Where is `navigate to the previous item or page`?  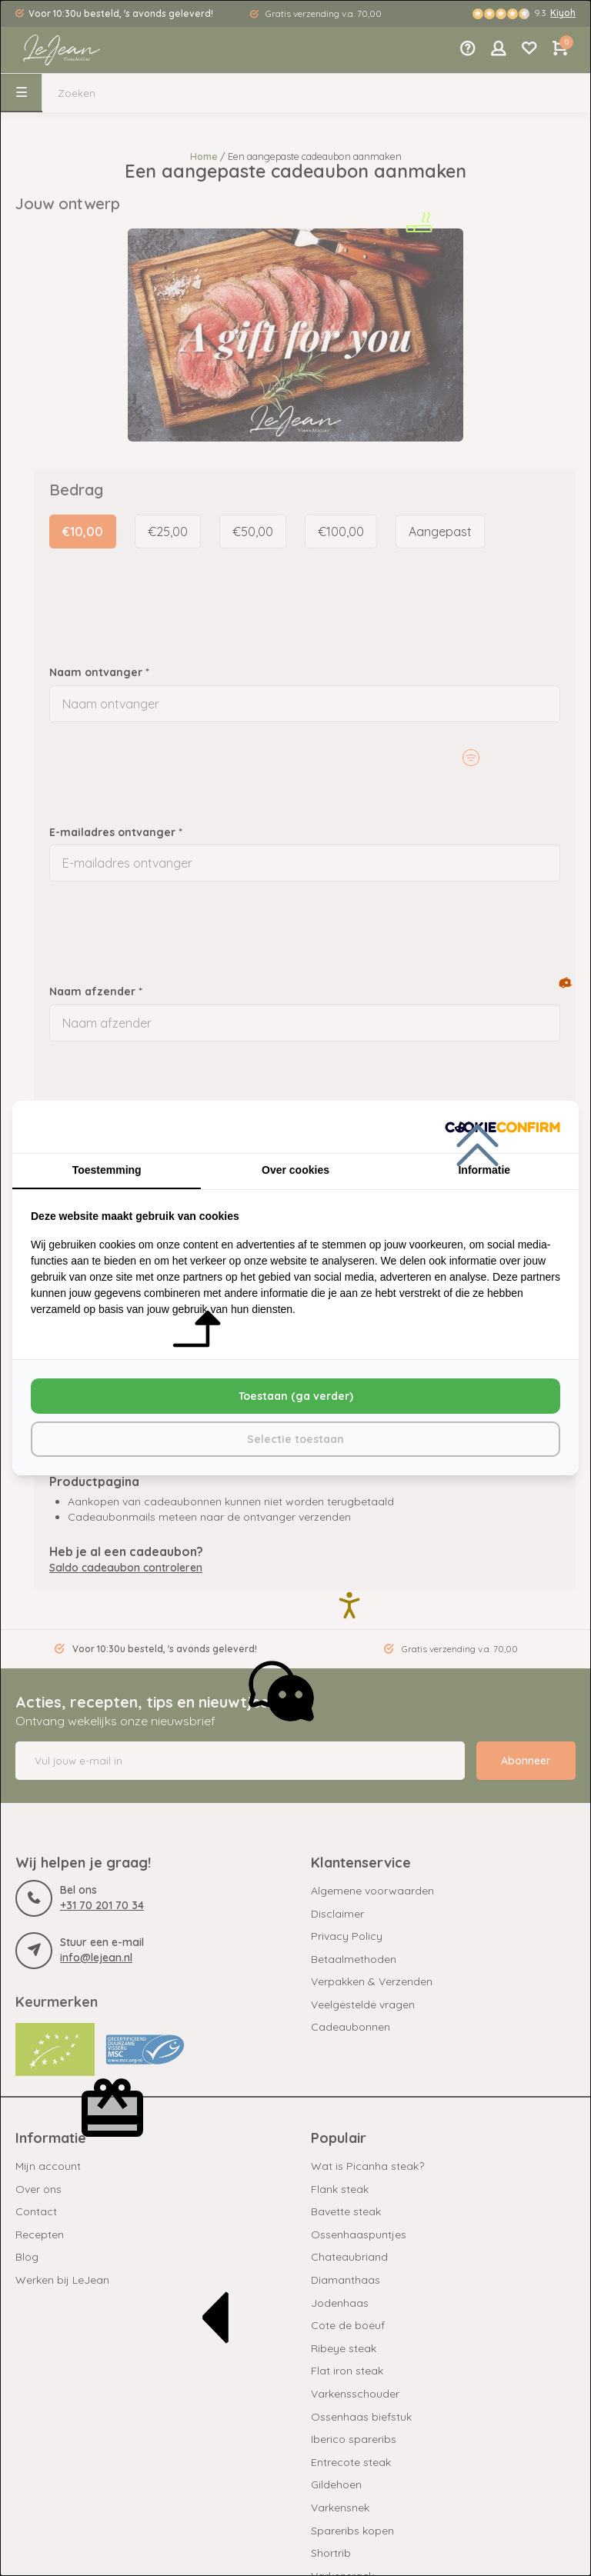 navigate to the previous item or page is located at coordinates (215, 2318).